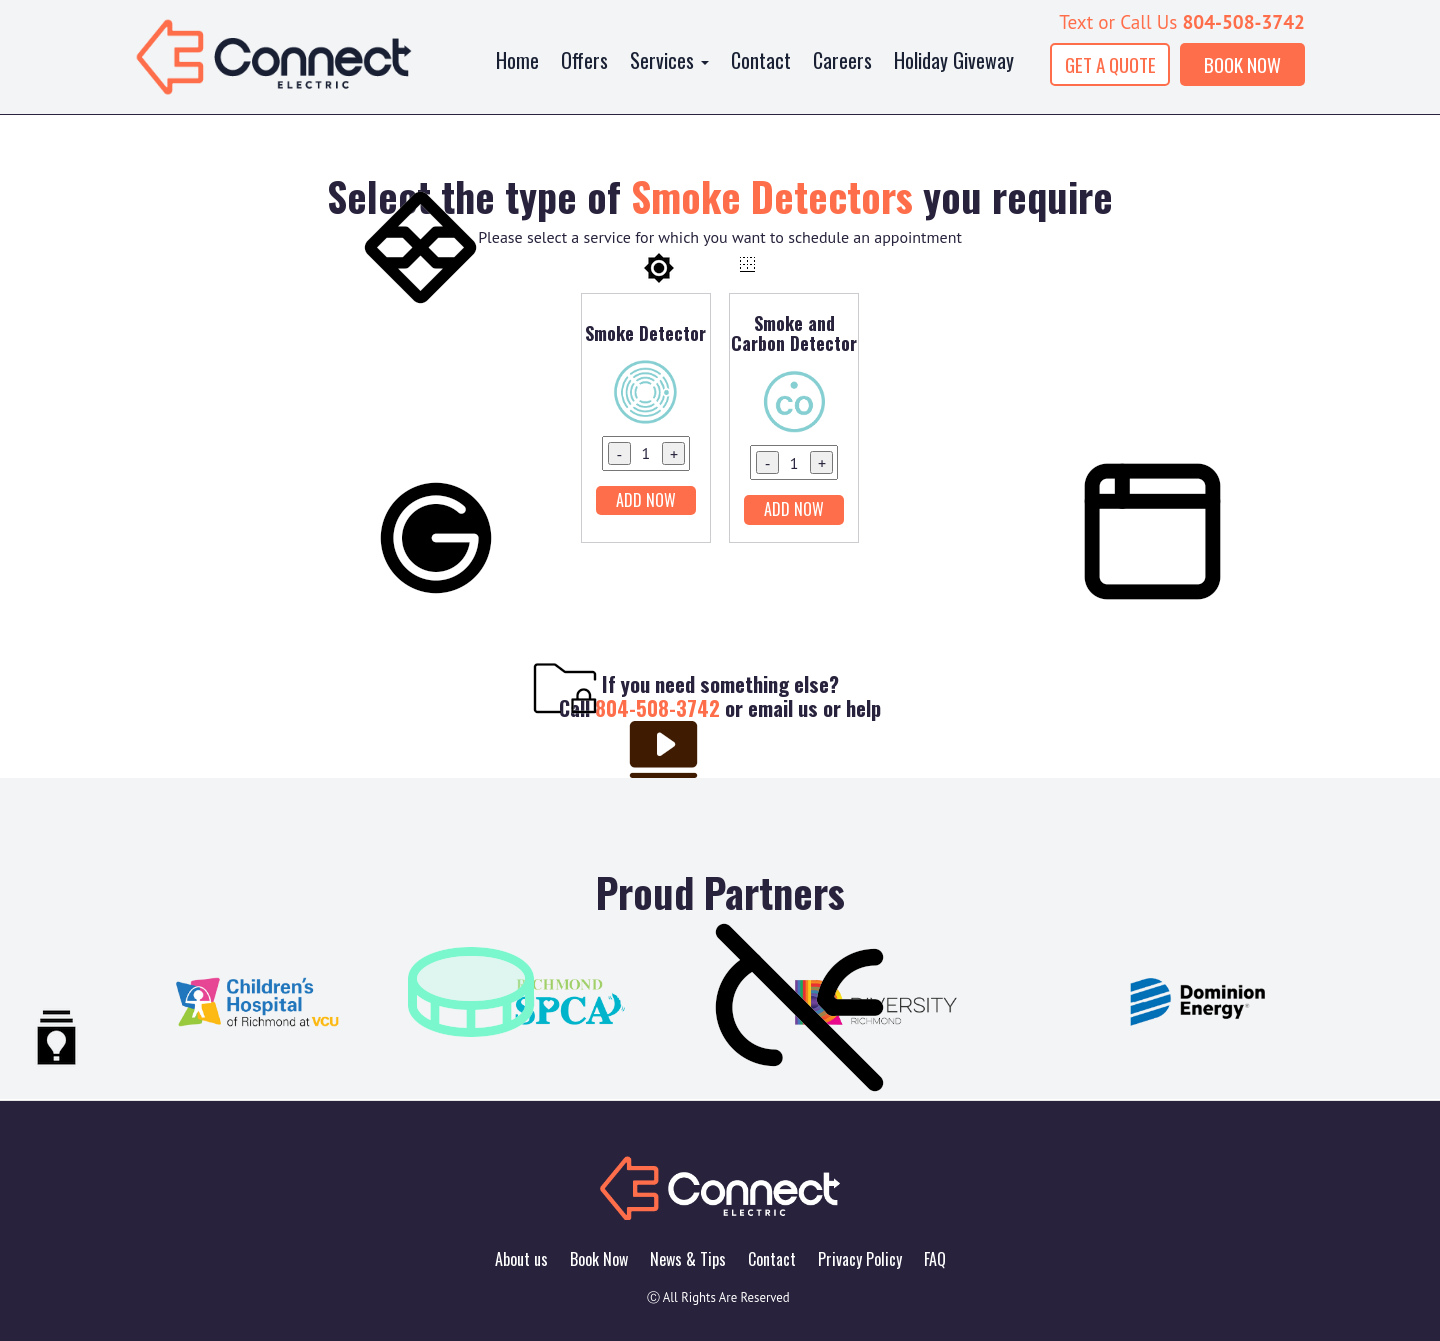  What do you see at coordinates (56, 1037) in the screenshot?
I see `run batch predictions or bulk AI processing` at bounding box center [56, 1037].